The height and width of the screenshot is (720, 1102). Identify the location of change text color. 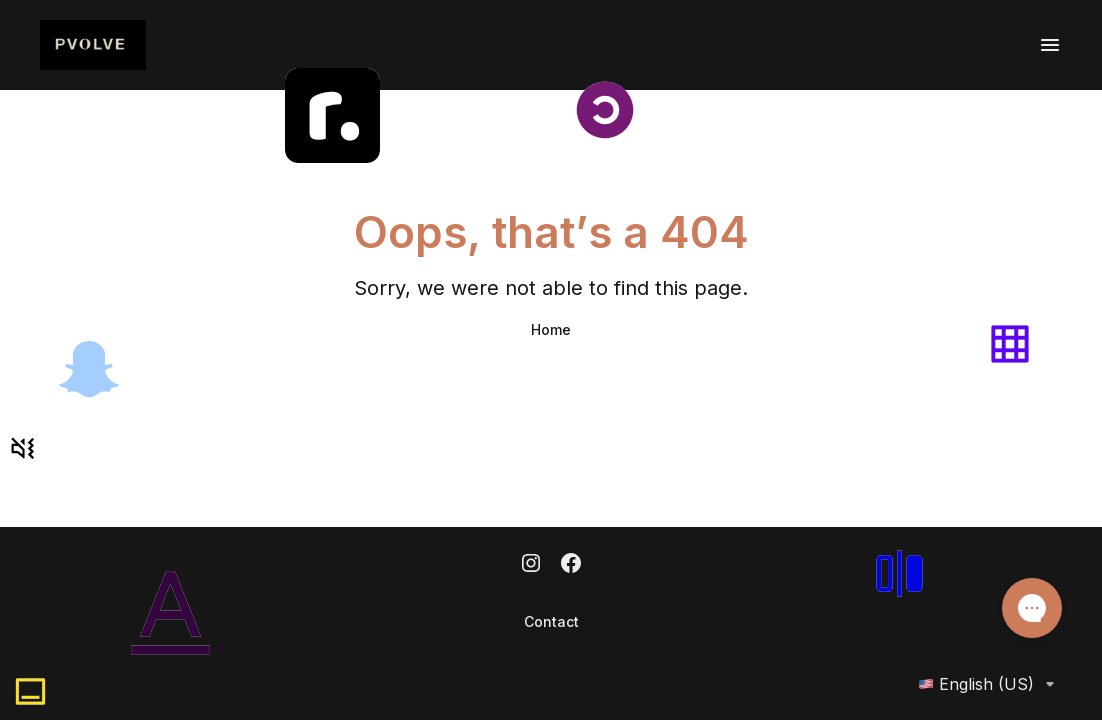
(170, 610).